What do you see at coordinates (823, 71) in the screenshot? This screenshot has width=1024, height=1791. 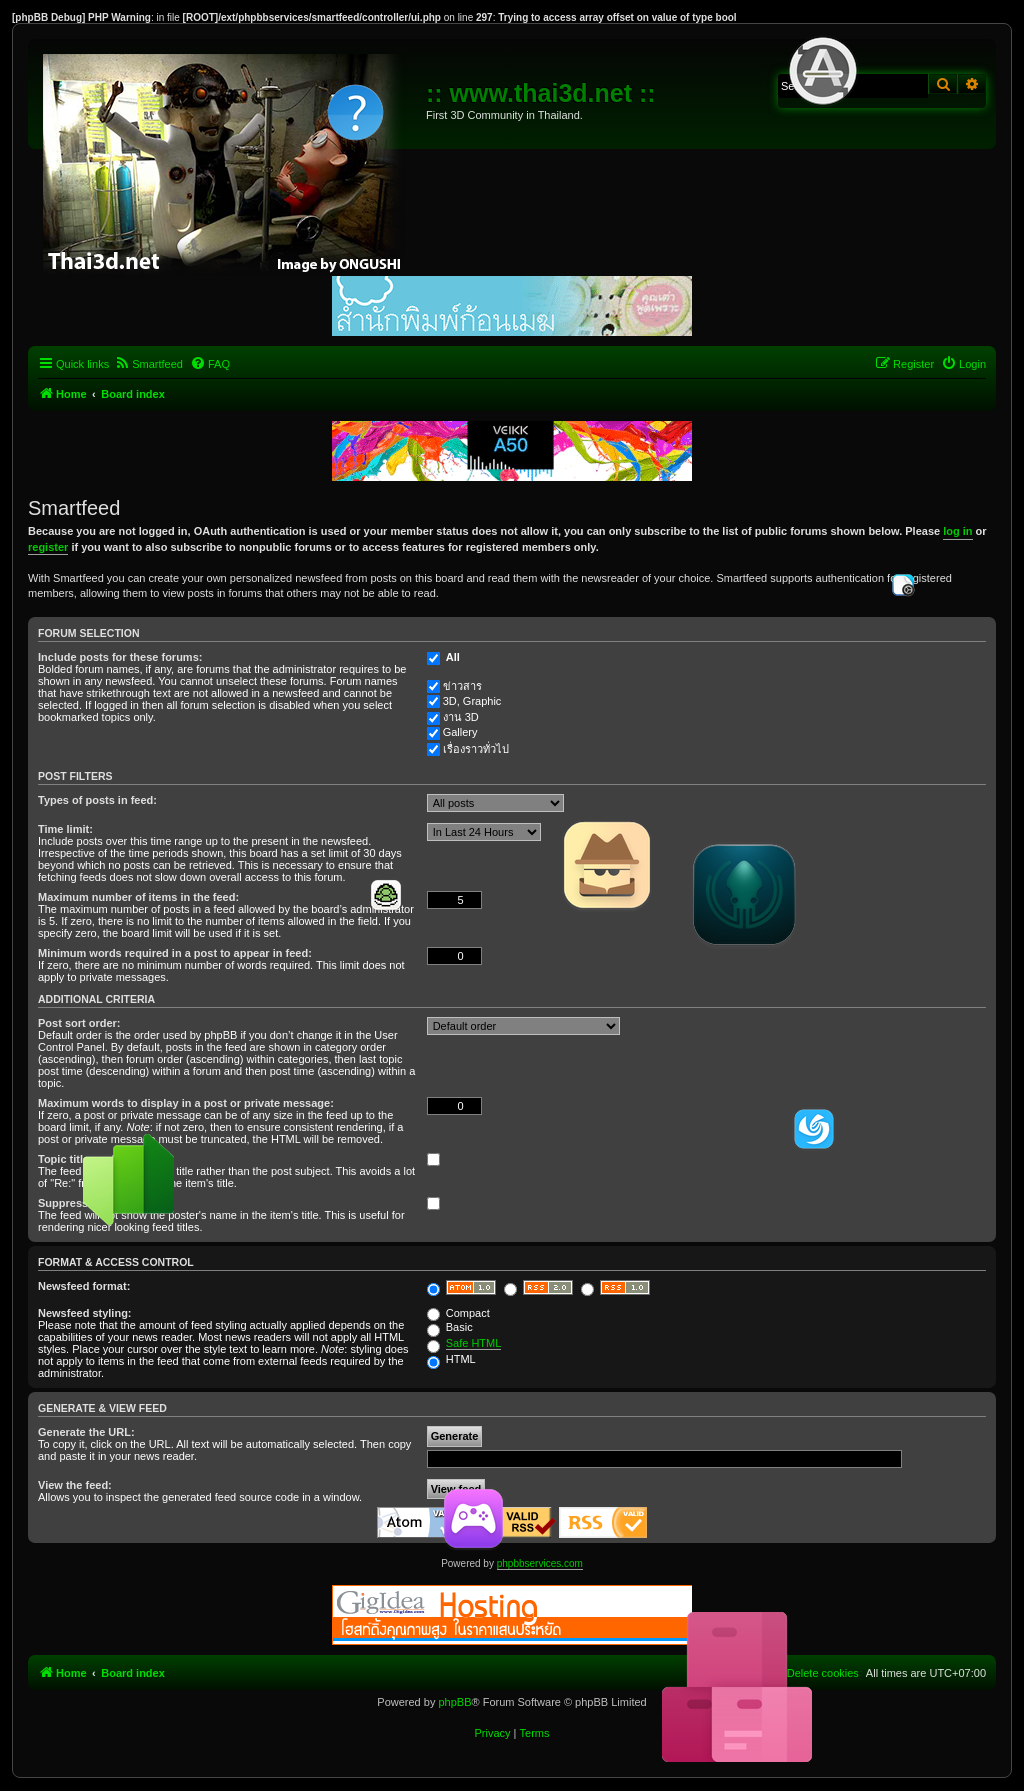 I see `check for available software updates` at bounding box center [823, 71].